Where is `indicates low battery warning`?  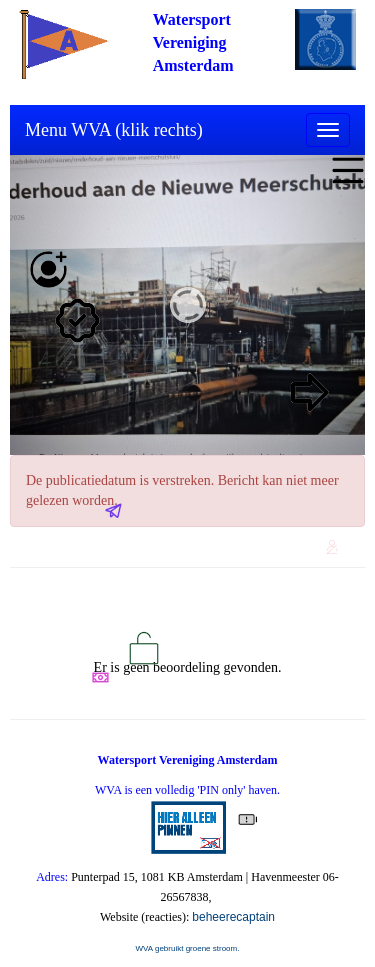 indicates low battery warning is located at coordinates (247, 819).